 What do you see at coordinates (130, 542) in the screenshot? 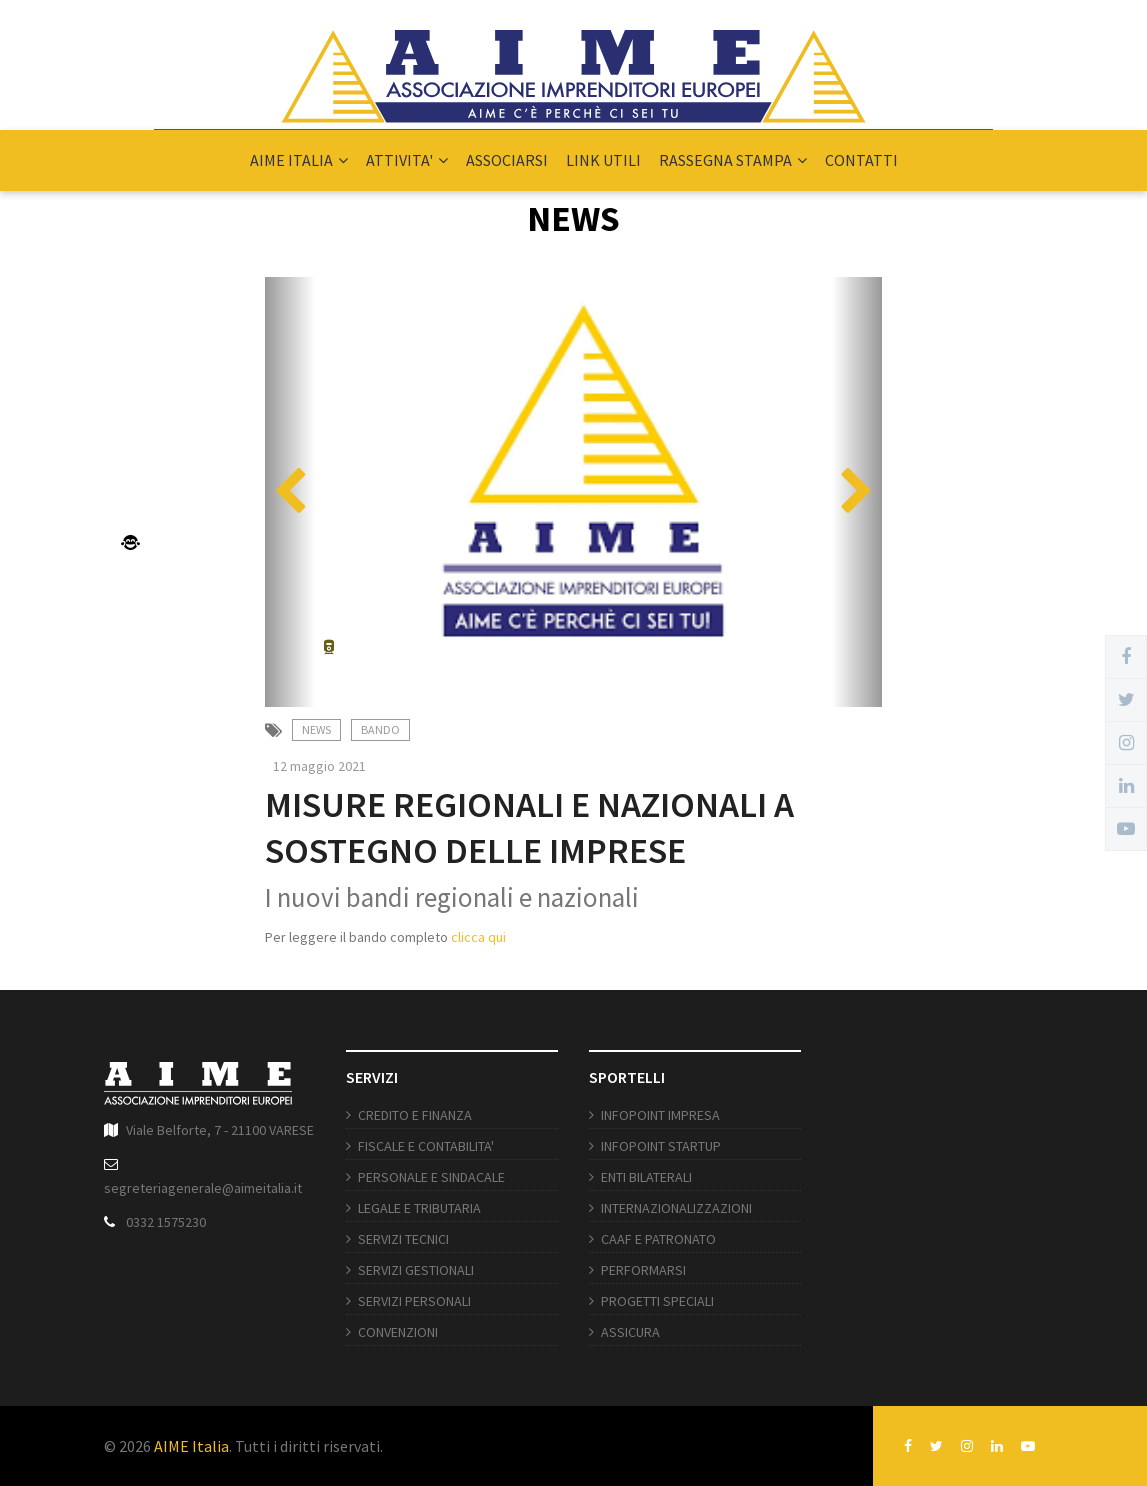
I see `react with laughing emoji` at bounding box center [130, 542].